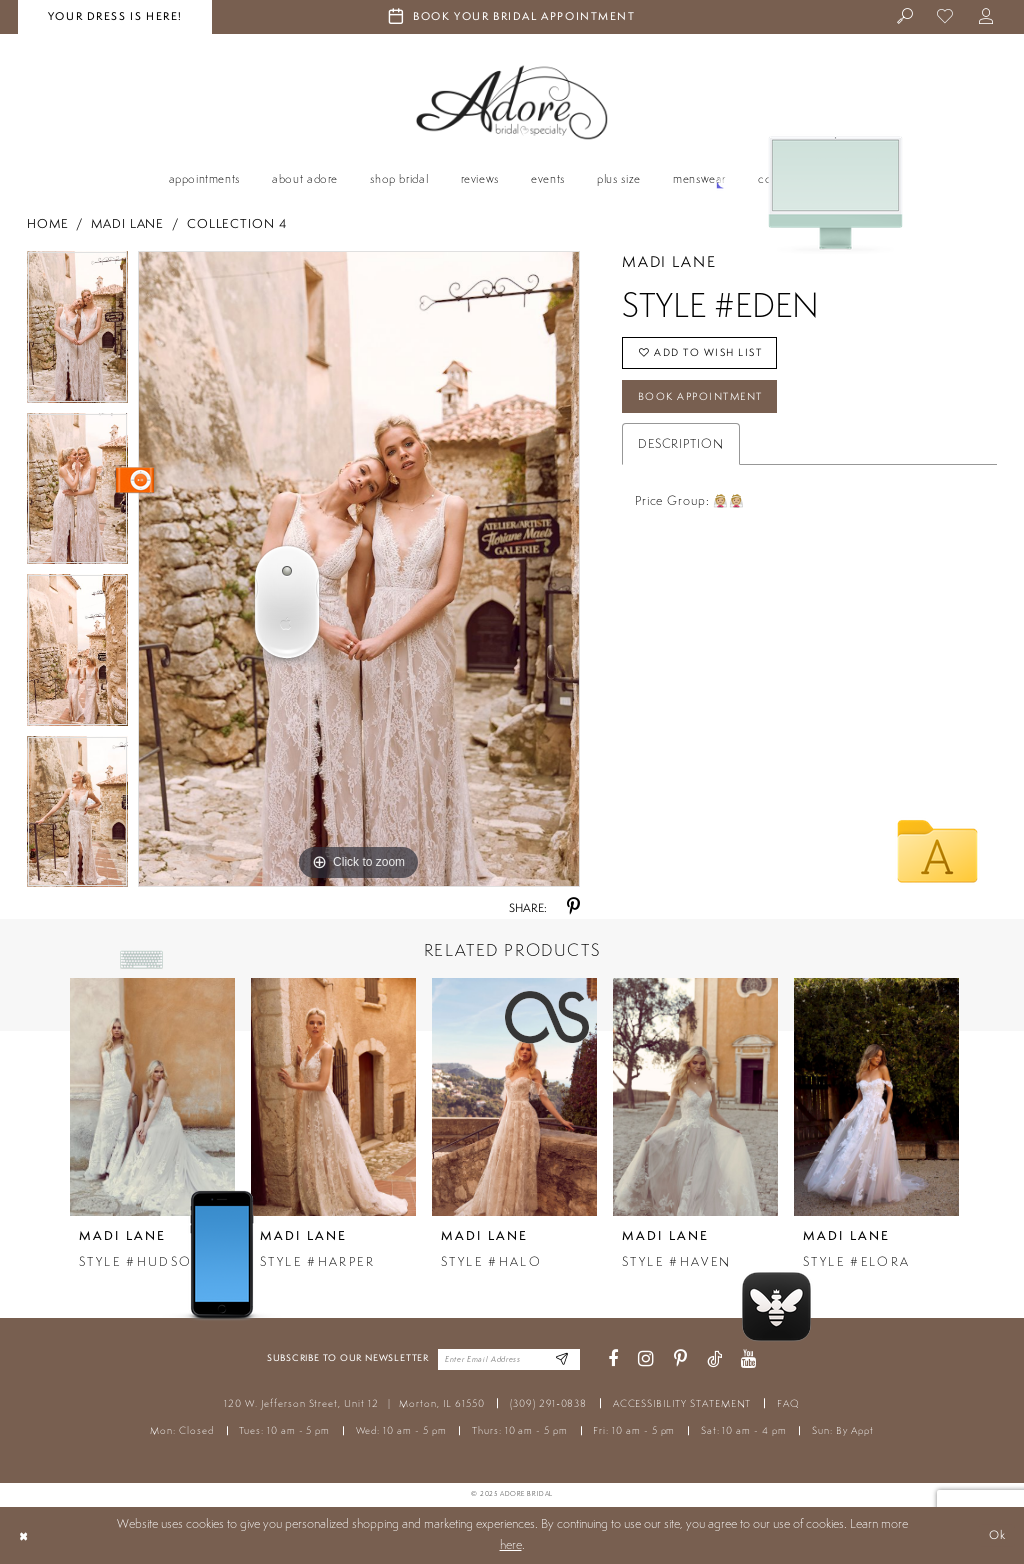 Image resolution: width=1024 pixels, height=1564 pixels. What do you see at coordinates (937, 853) in the screenshot?
I see `open the fonts folder` at bounding box center [937, 853].